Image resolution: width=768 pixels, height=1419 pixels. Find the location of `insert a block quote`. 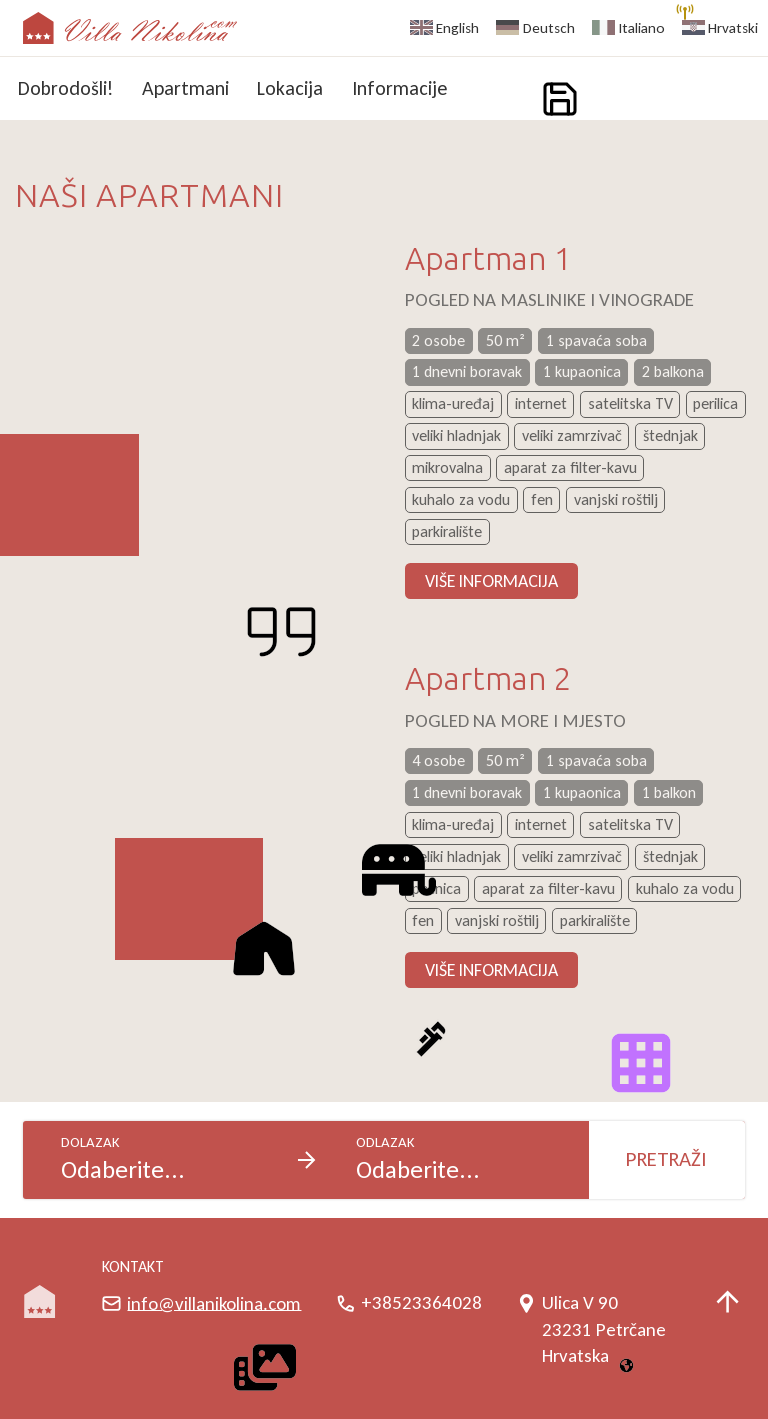

insert a block quote is located at coordinates (281, 630).